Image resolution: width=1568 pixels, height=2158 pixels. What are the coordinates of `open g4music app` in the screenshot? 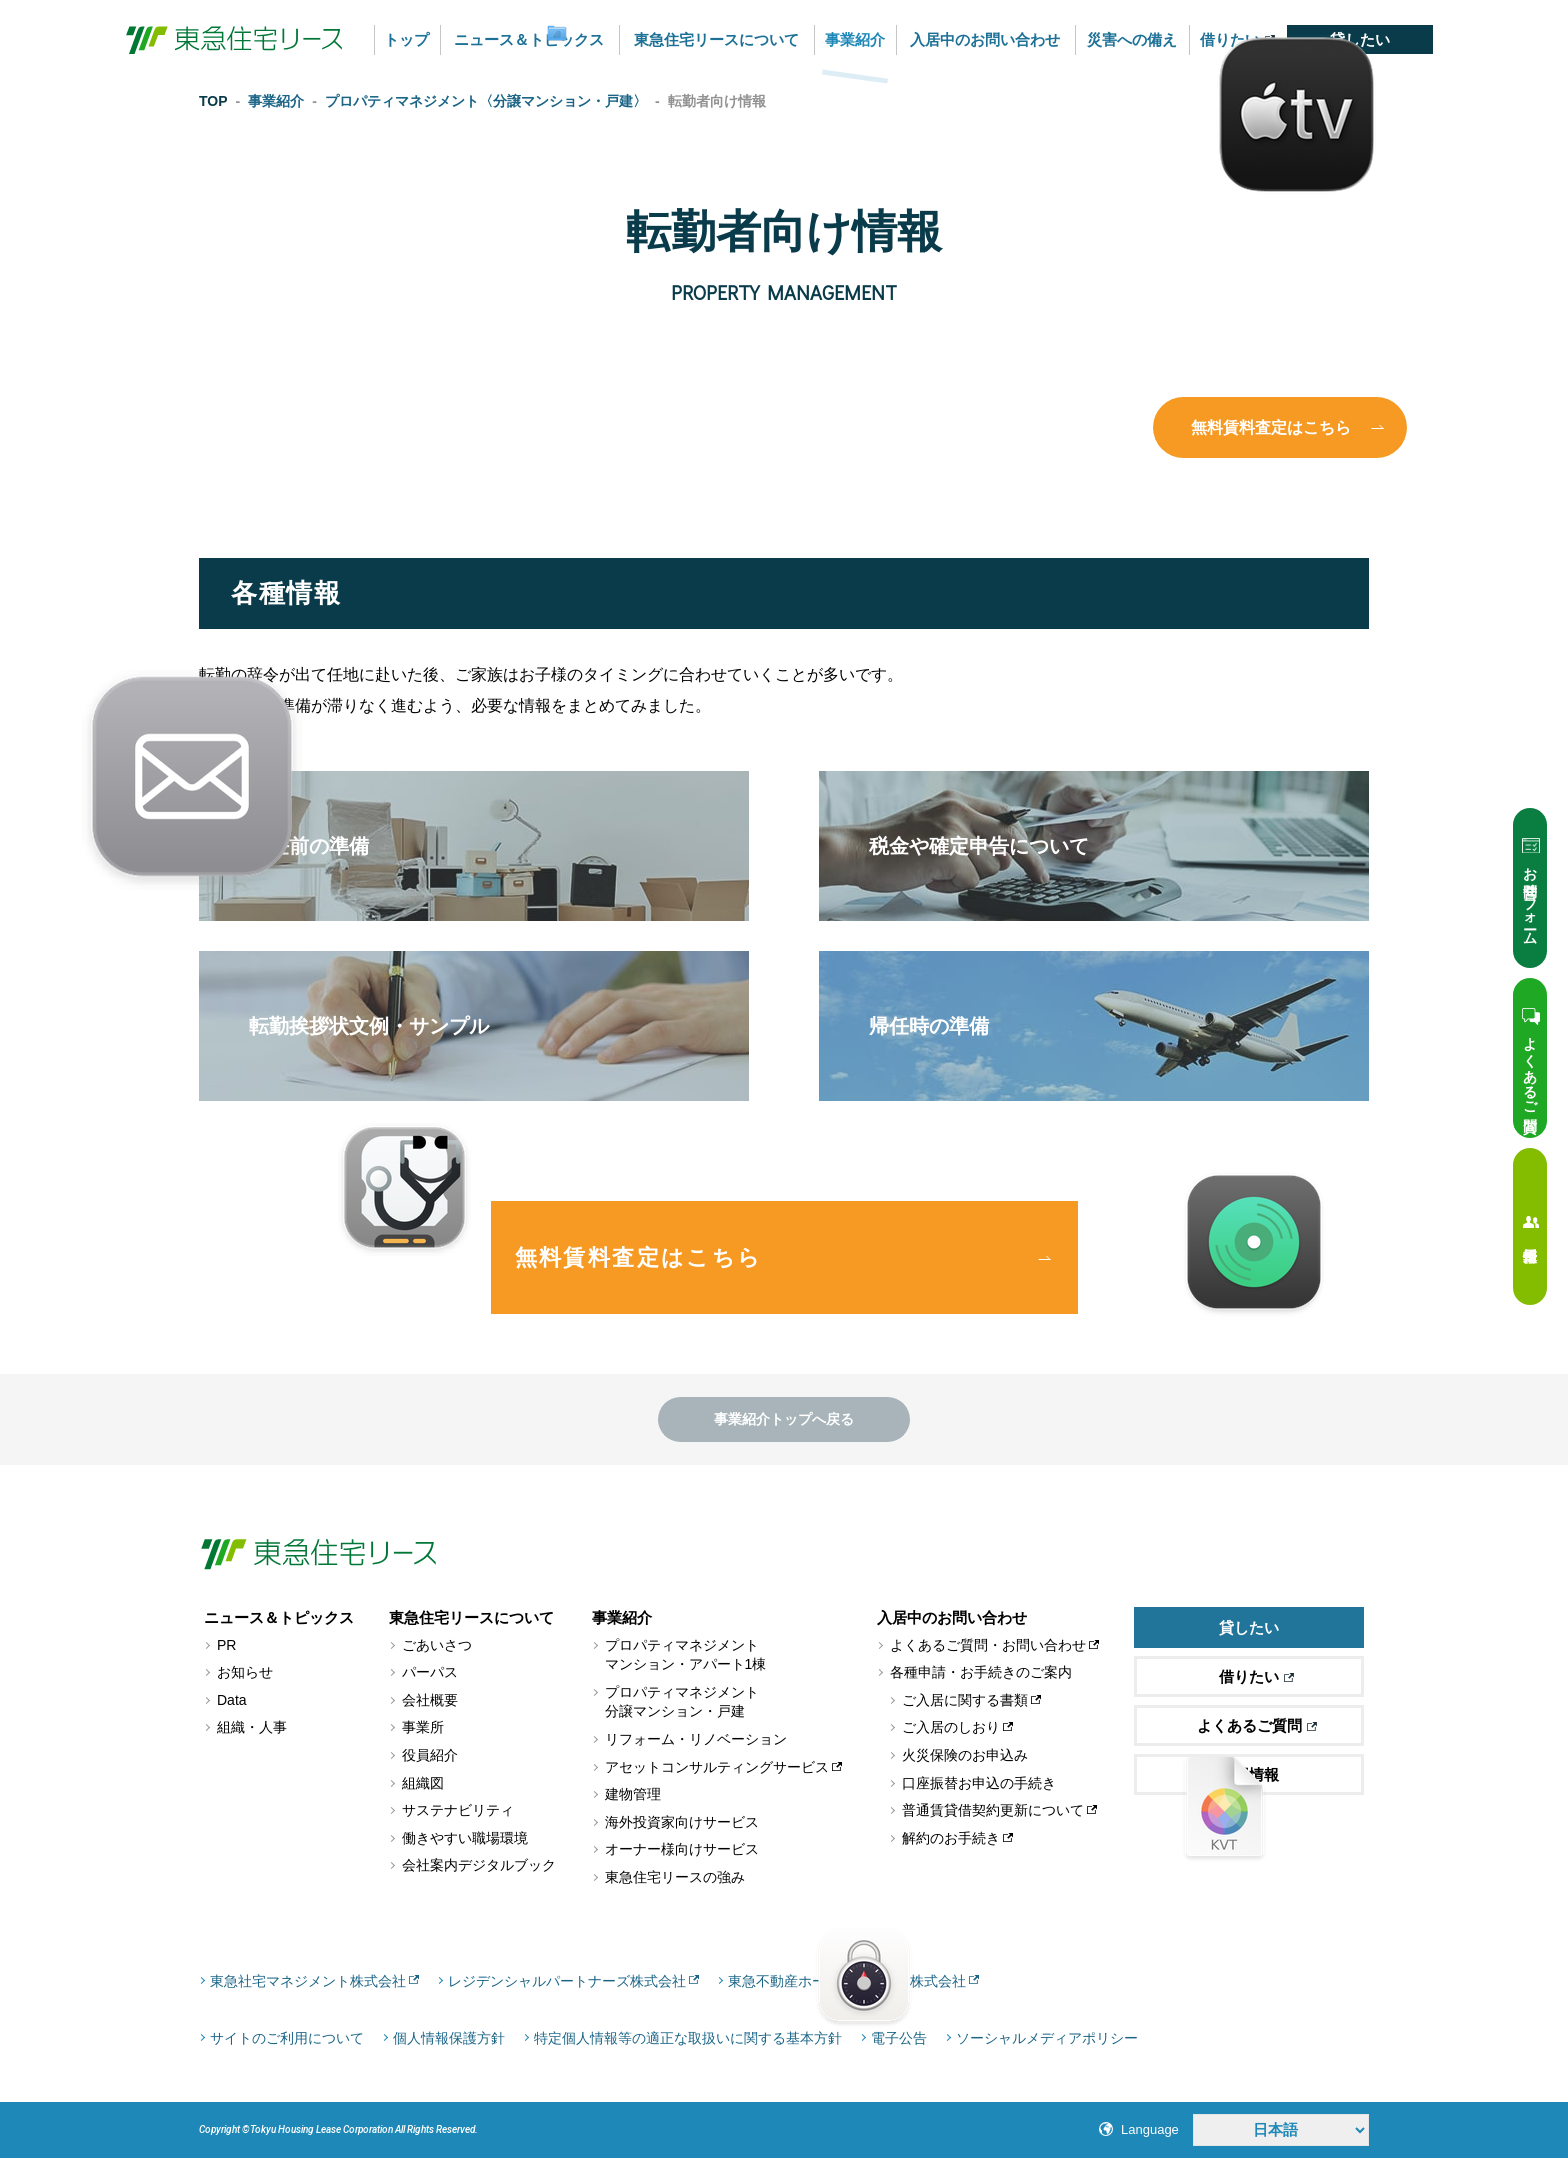 It's located at (1254, 1242).